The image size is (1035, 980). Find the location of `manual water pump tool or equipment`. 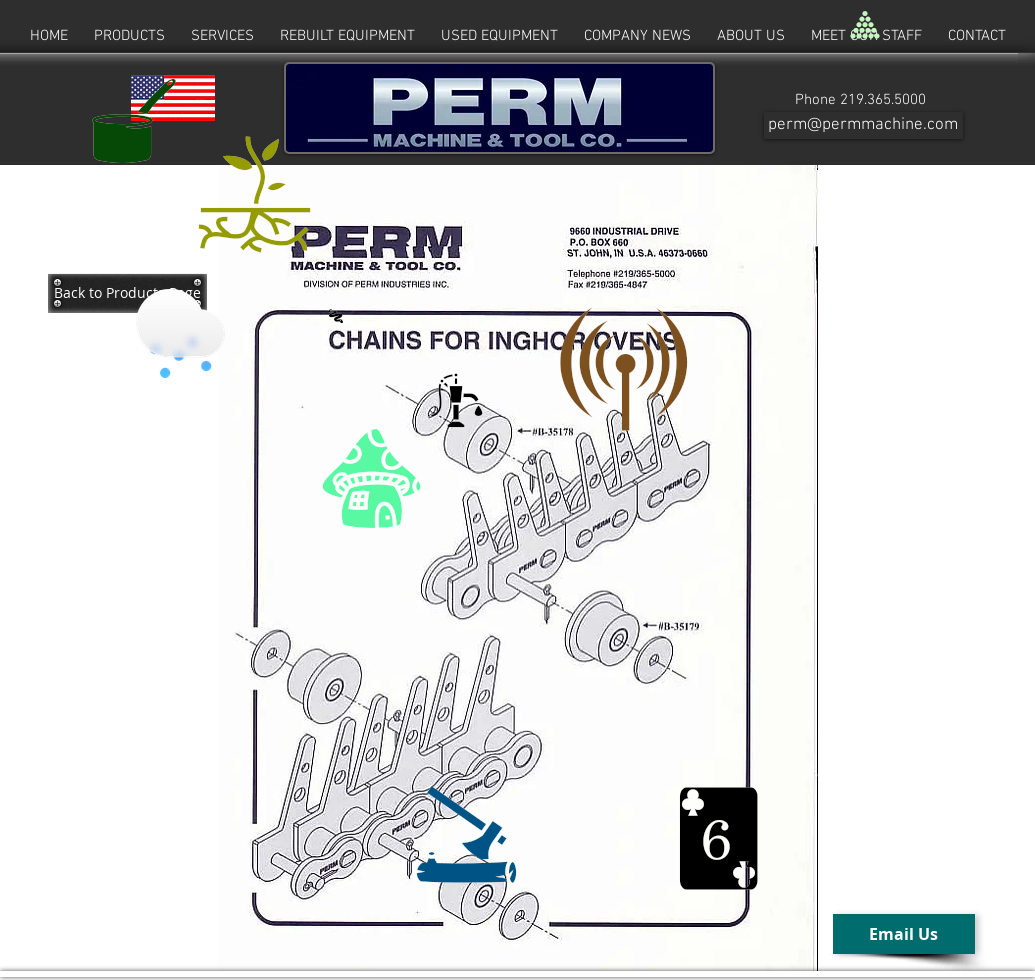

manual water pump tool or equipment is located at coordinates (456, 400).